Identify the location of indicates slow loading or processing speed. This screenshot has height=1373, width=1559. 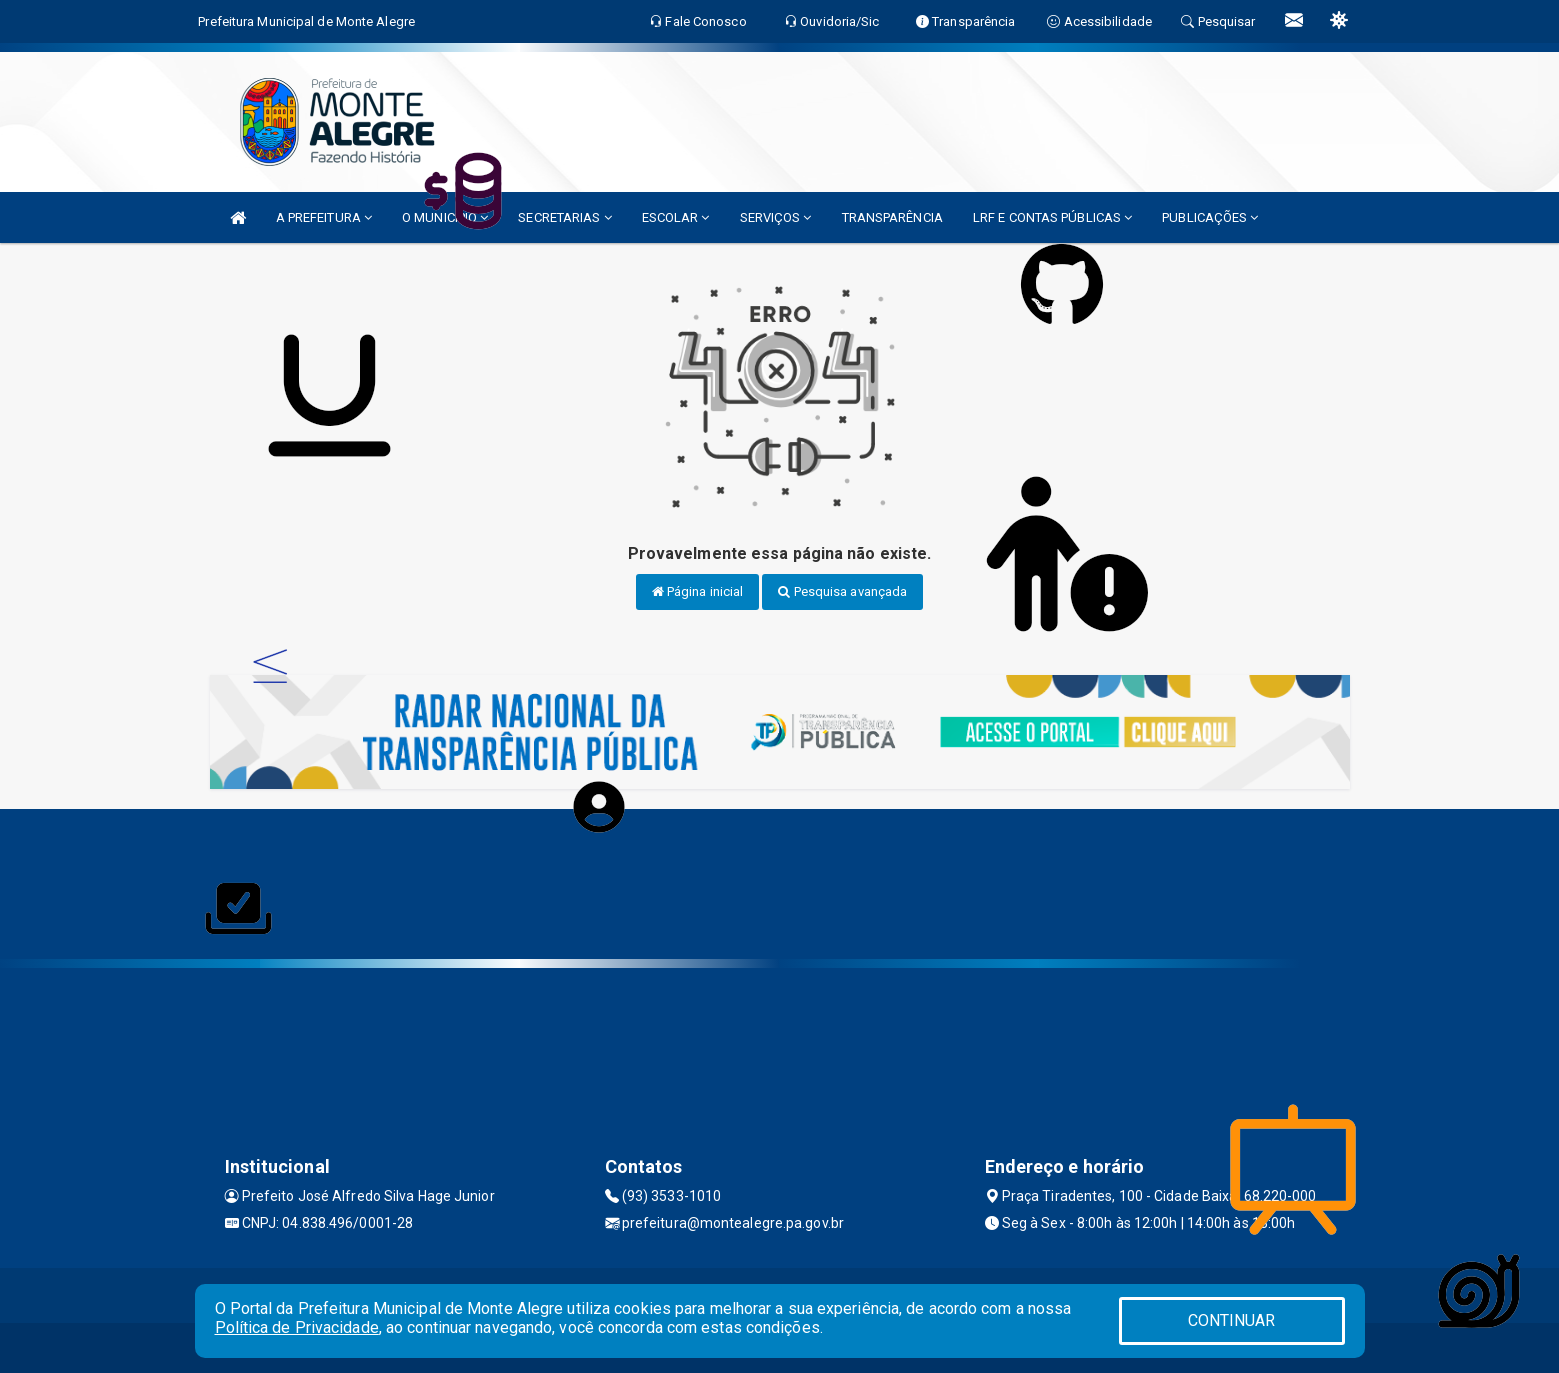
(1479, 1291).